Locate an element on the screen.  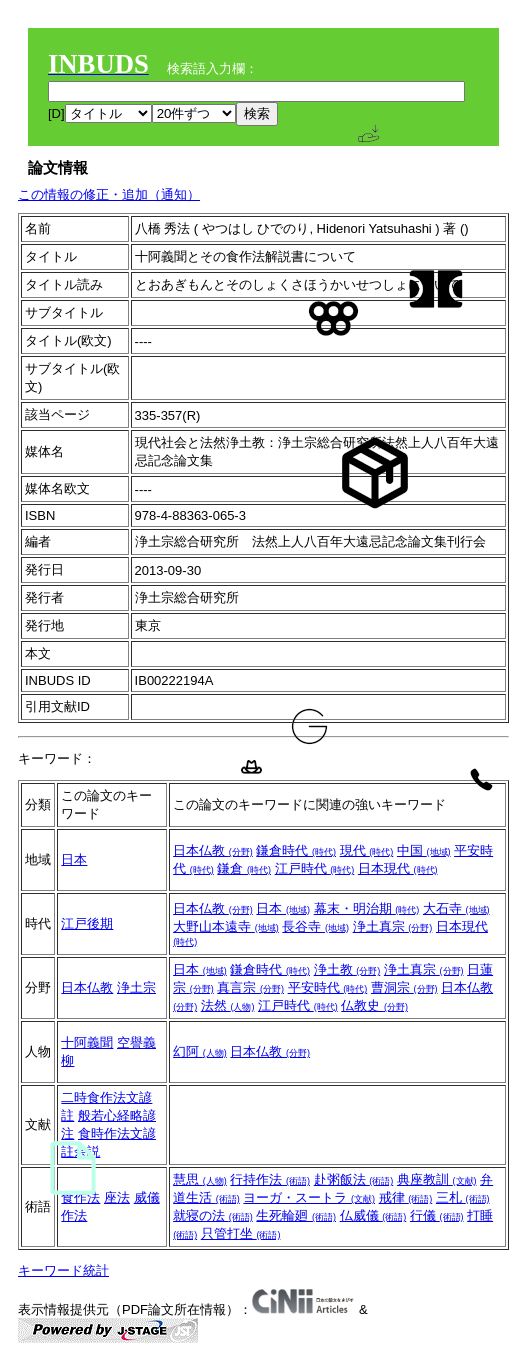
view olympics-related content or events is located at coordinates (333, 318).